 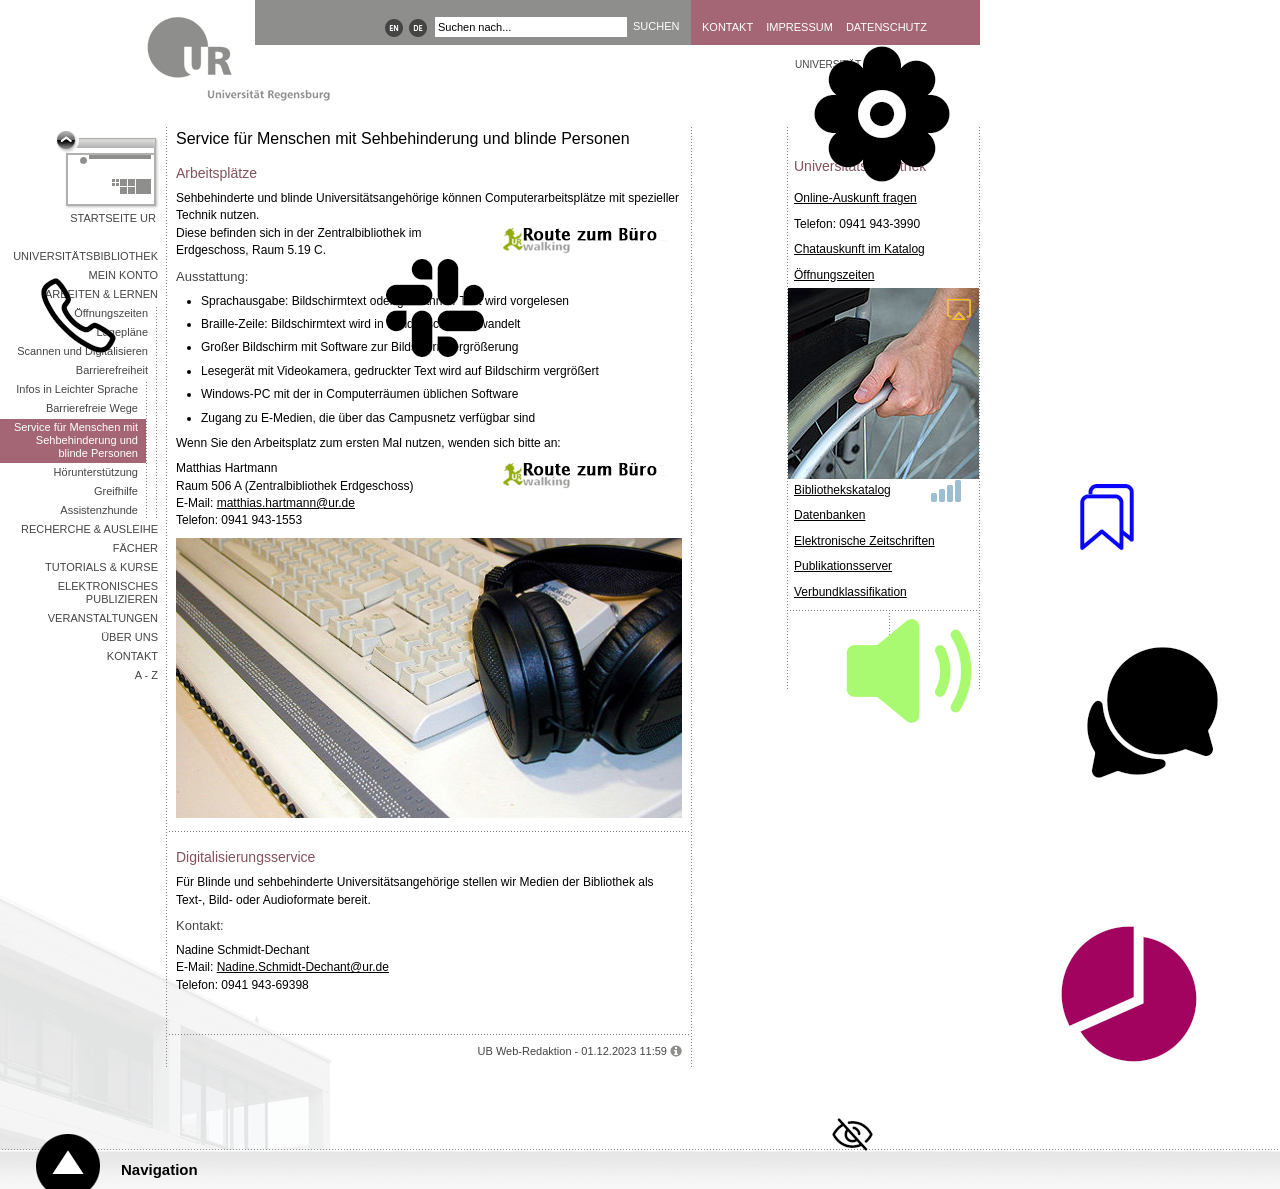 I want to click on open messaging or chat, so click(x=1152, y=712).